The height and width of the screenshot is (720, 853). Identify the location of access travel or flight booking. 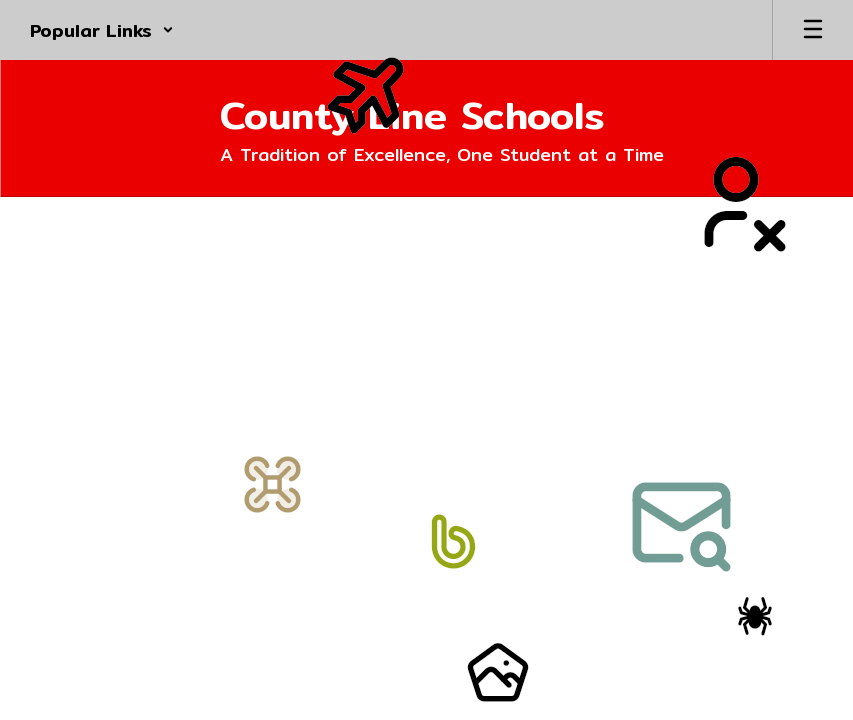
(365, 95).